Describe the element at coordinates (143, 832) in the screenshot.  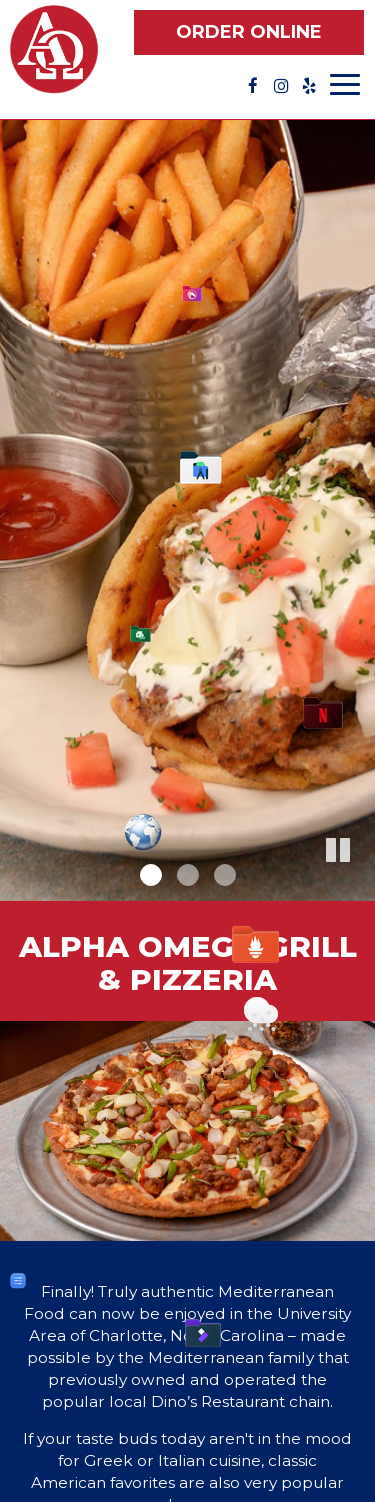
I see `access internet and web applications` at that location.